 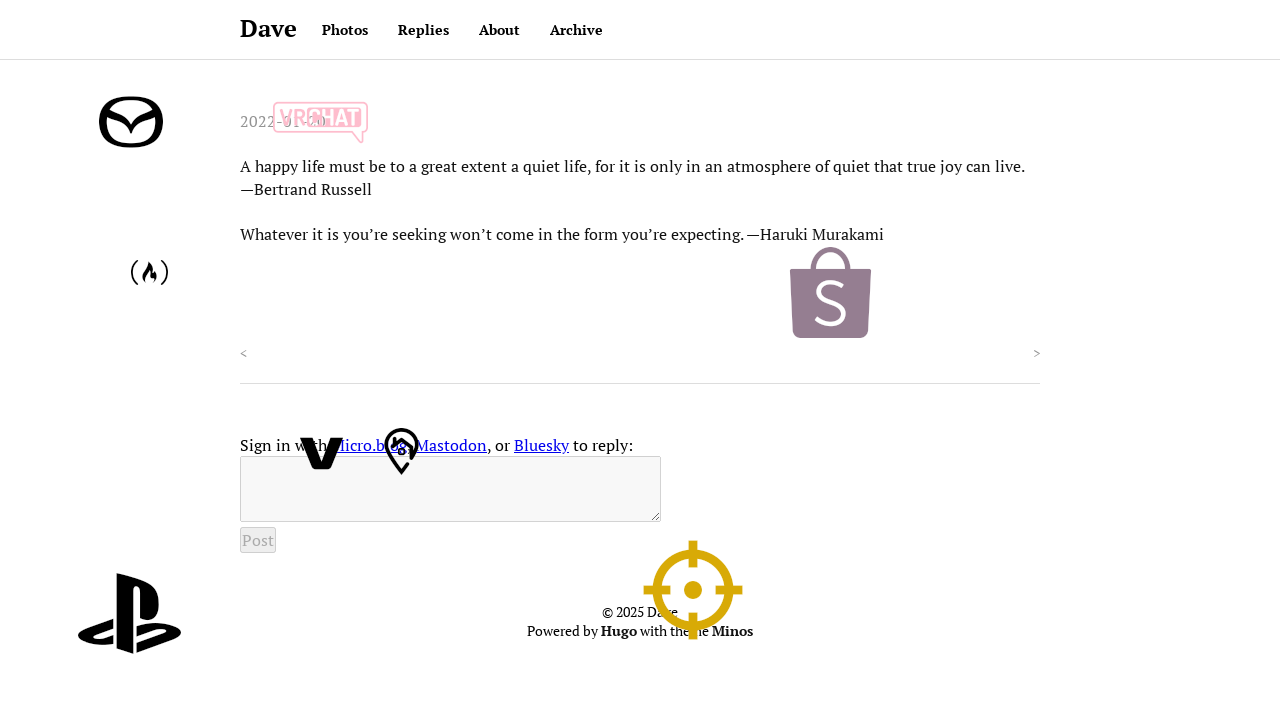 I want to click on mazda brand logo, so click(x=131, y=122).